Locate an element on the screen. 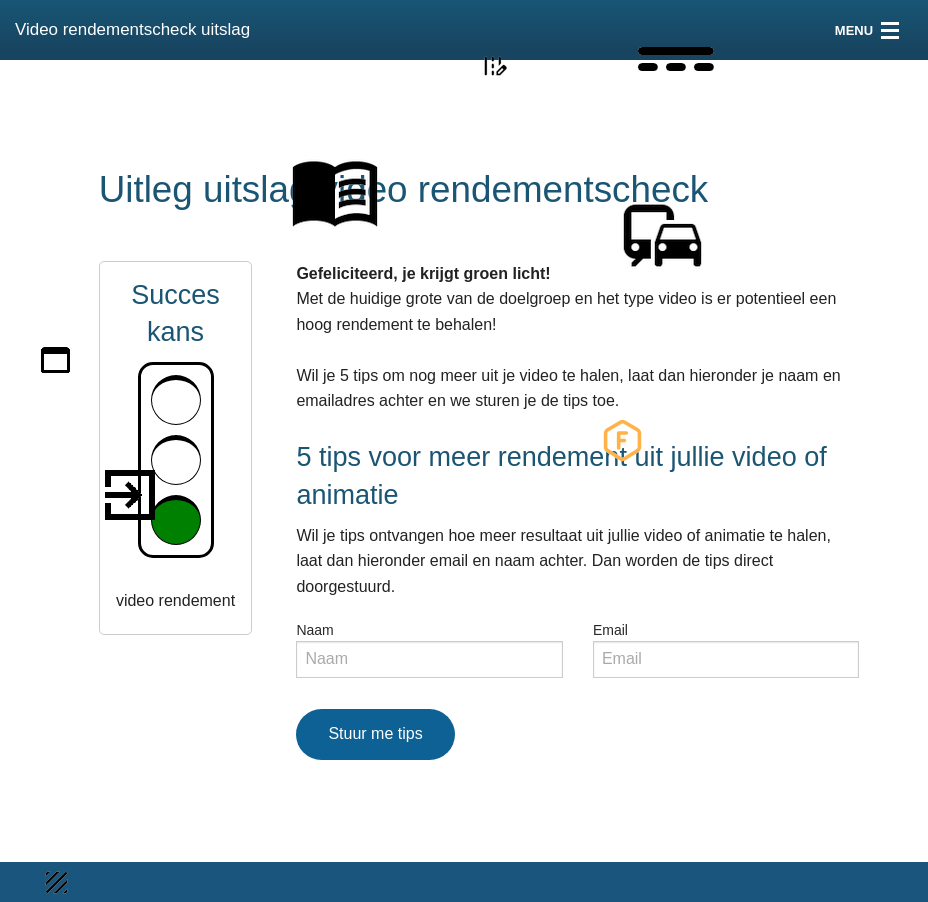  open menu or navigation guide is located at coordinates (335, 190).